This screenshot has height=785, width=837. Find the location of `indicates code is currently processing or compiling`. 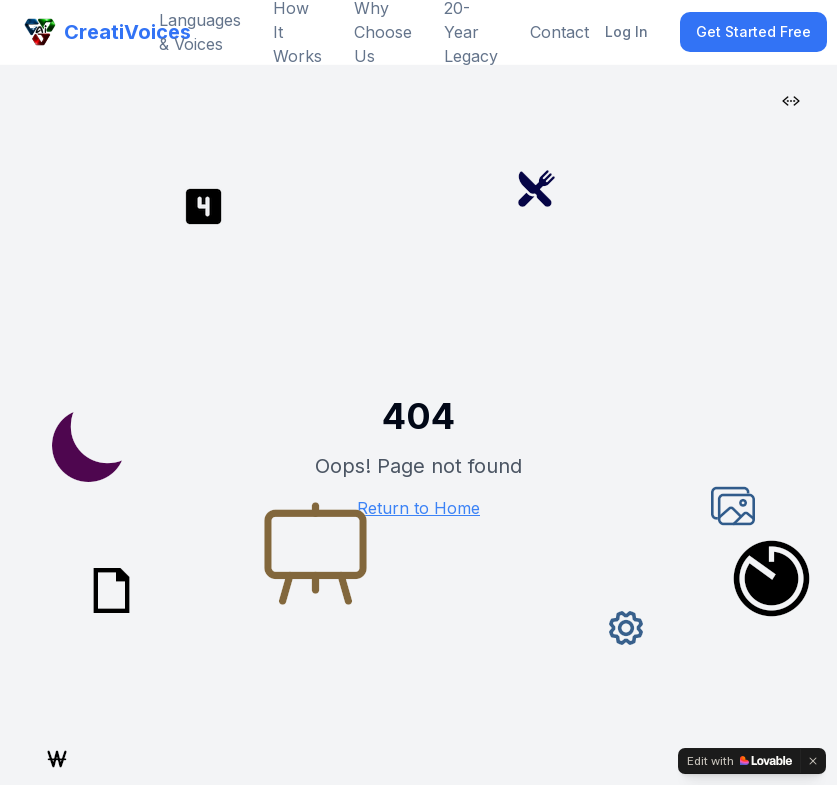

indicates code is currently processing or compiling is located at coordinates (791, 101).